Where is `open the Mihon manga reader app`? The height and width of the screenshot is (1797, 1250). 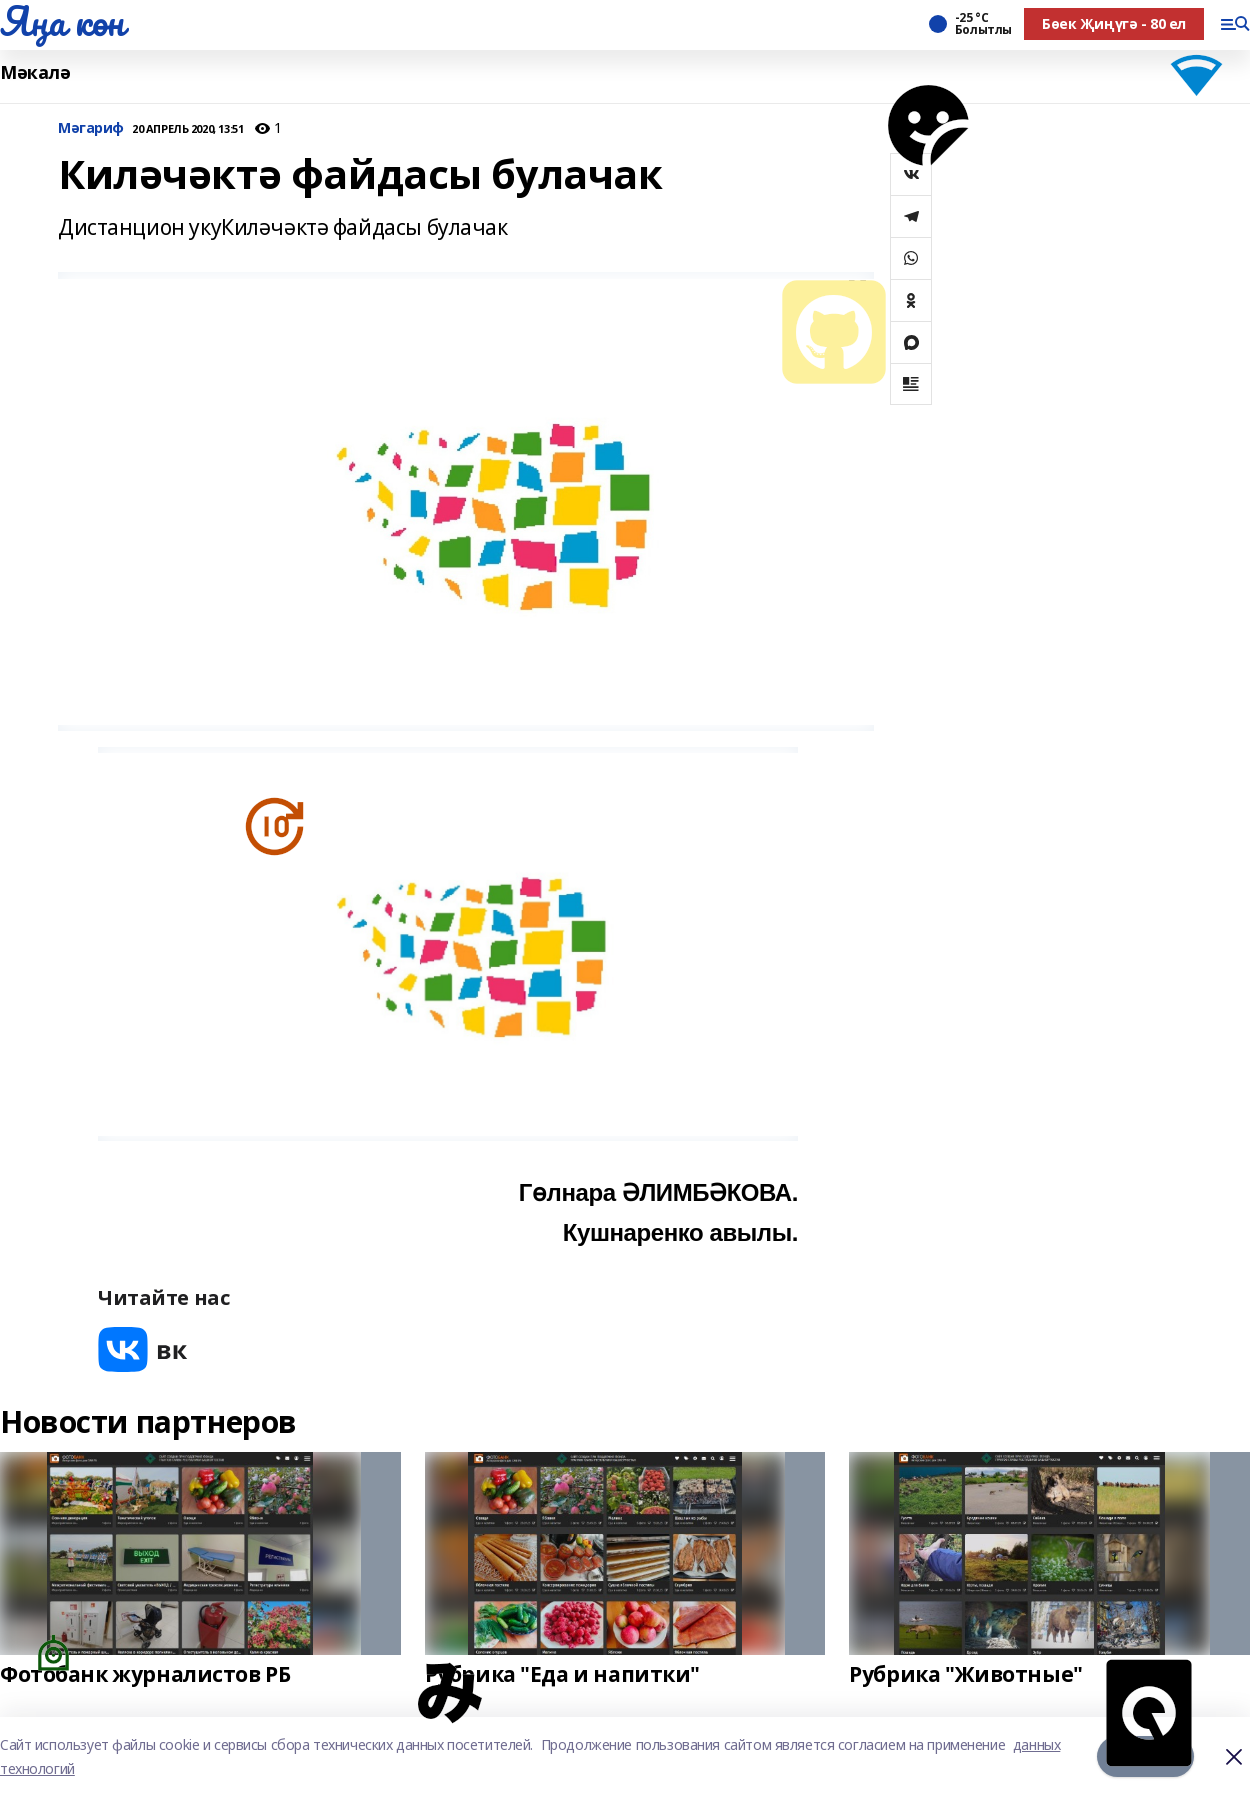 open the Mihon manga reader app is located at coordinates (450, 1693).